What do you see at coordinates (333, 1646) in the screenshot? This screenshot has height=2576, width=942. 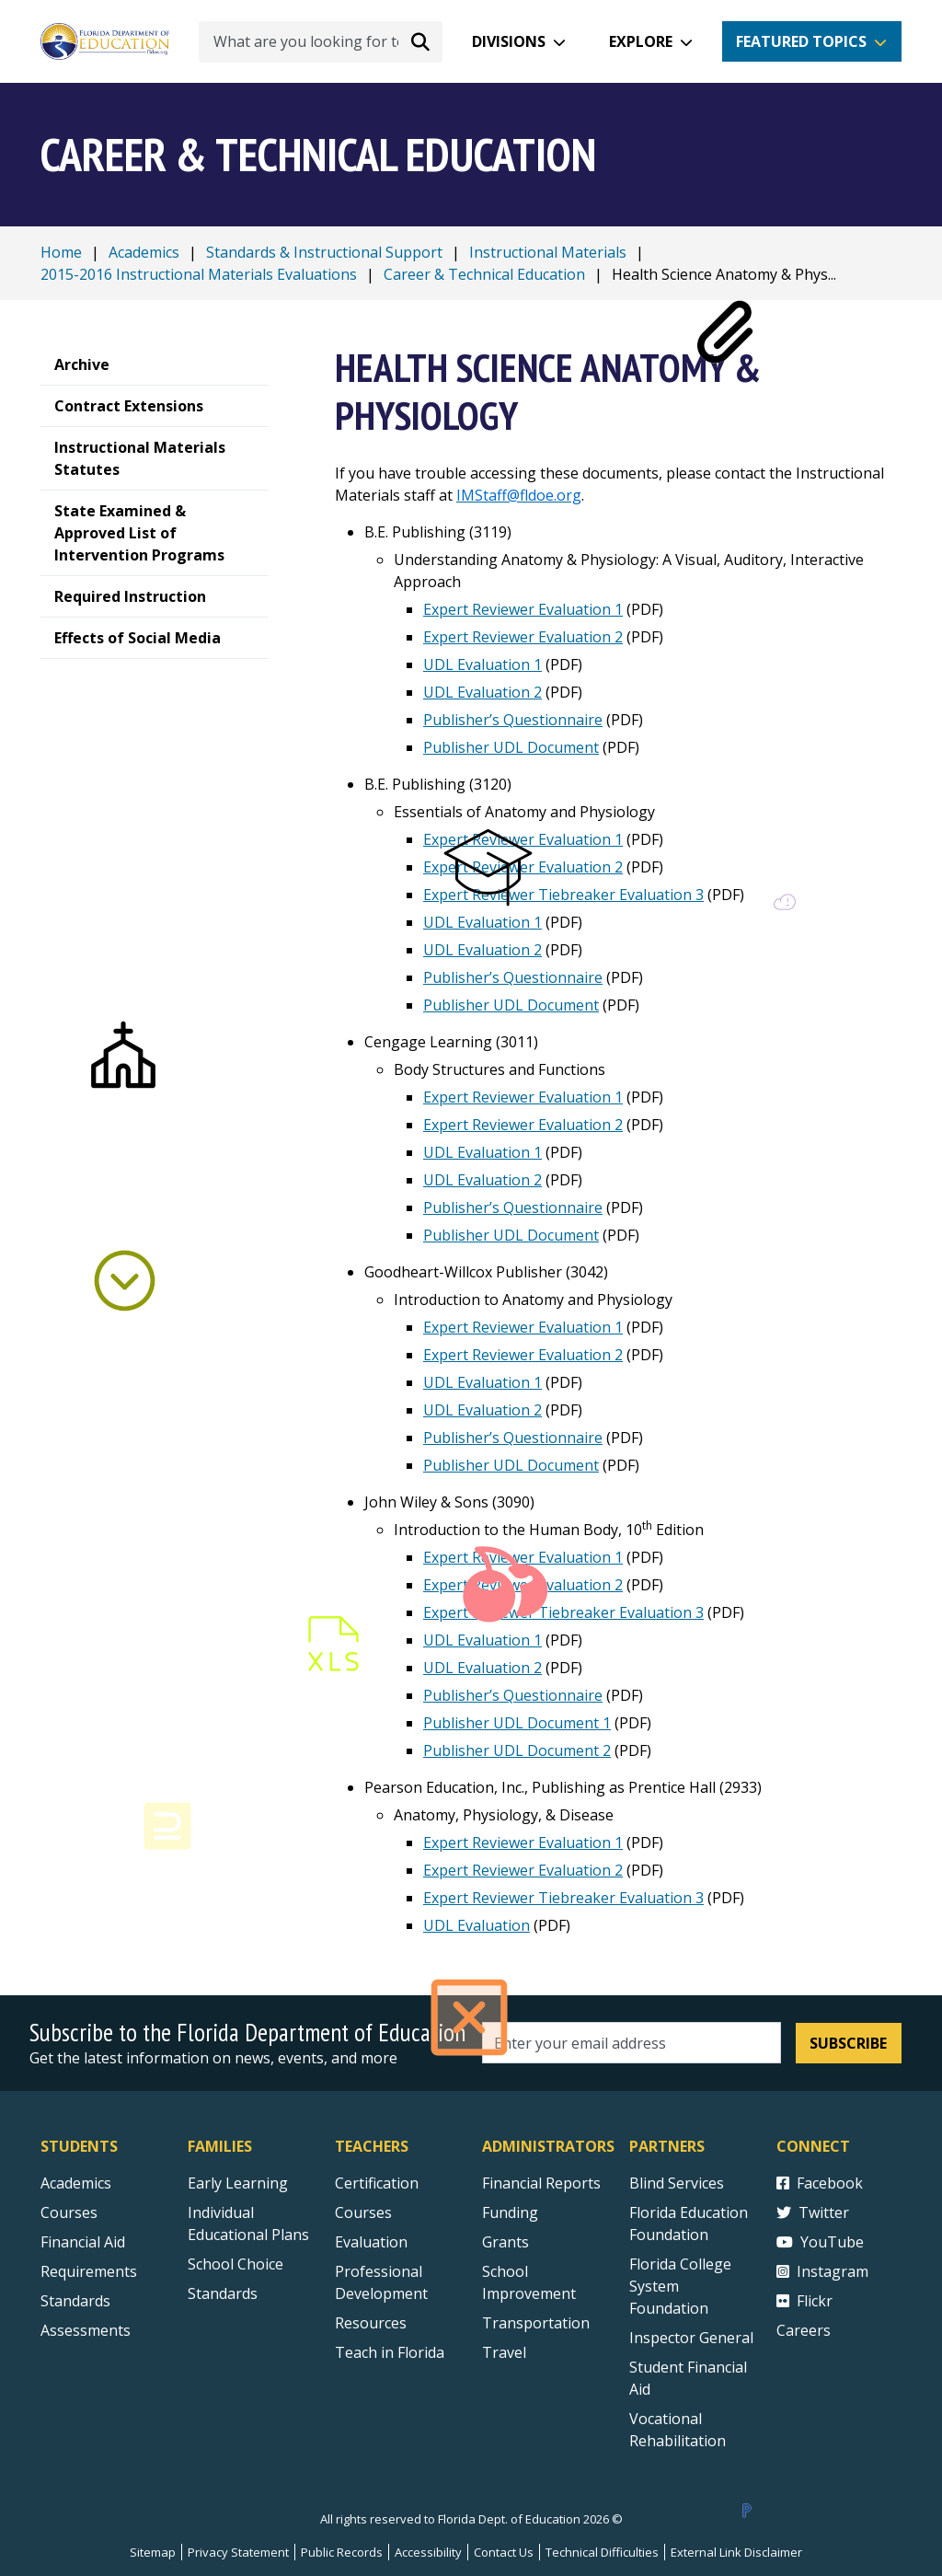 I see `open or view an excel spreadsheet file` at bounding box center [333, 1646].